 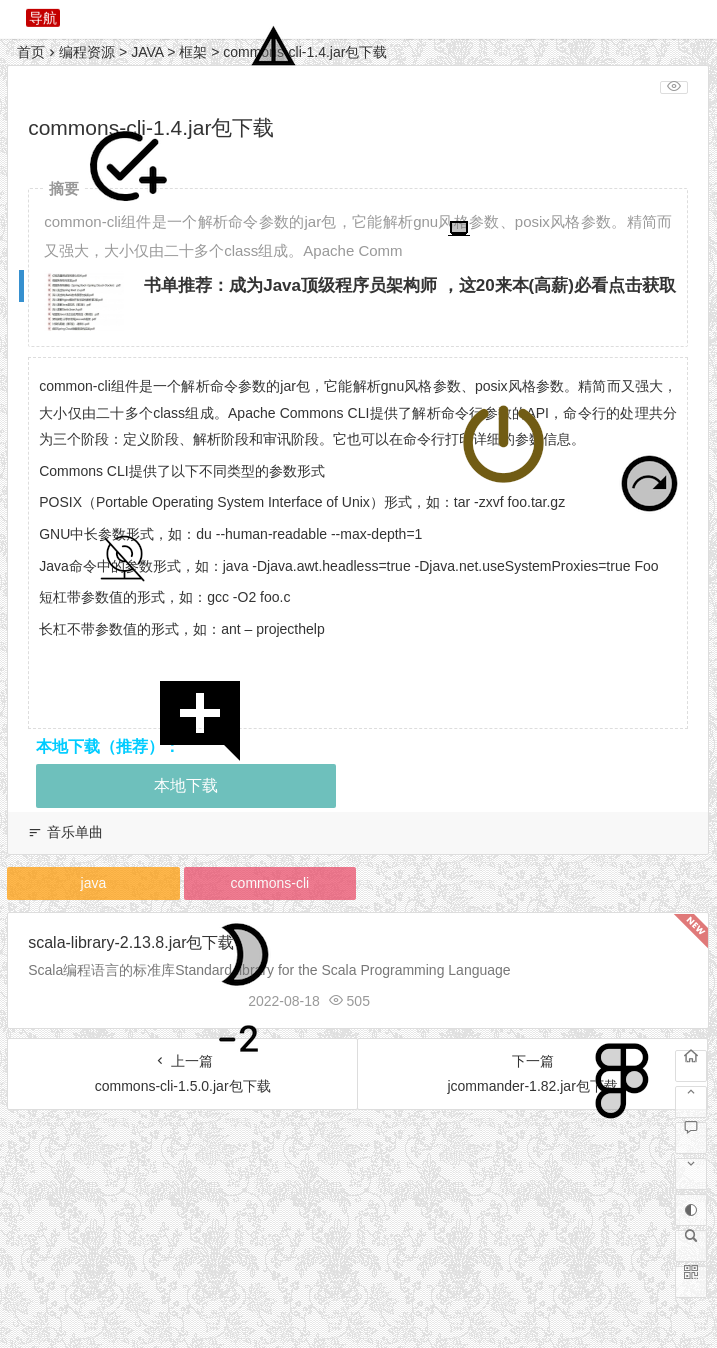 What do you see at coordinates (200, 721) in the screenshot?
I see `add a new comment` at bounding box center [200, 721].